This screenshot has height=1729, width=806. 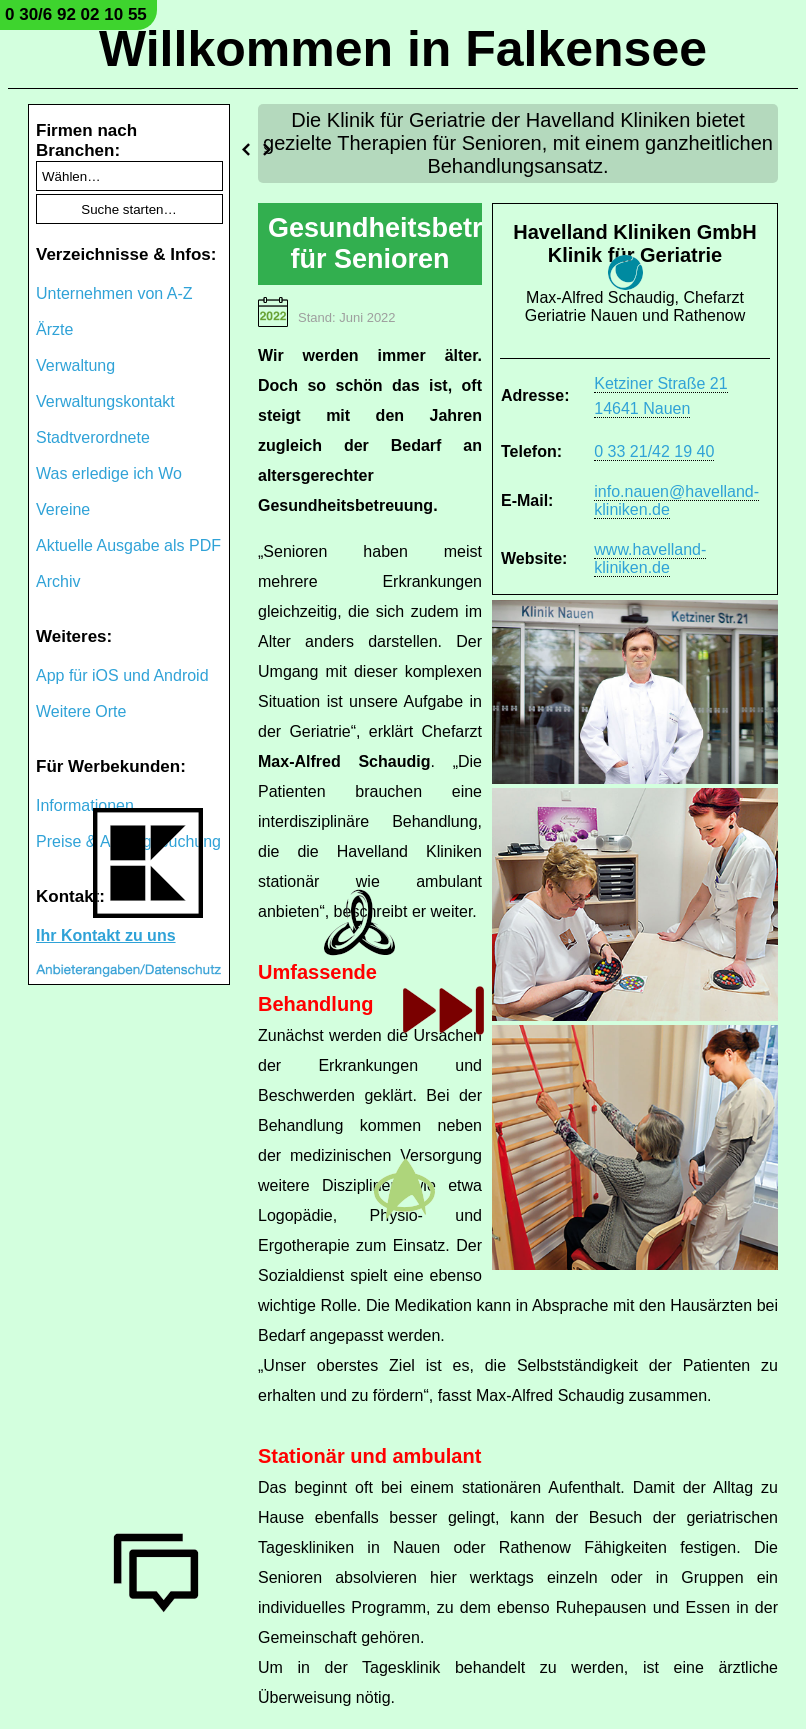 What do you see at coordinates (404, 1188) in the screenshot?
I see `Star Trek franchise logo` at bounding box center [404, 1188].